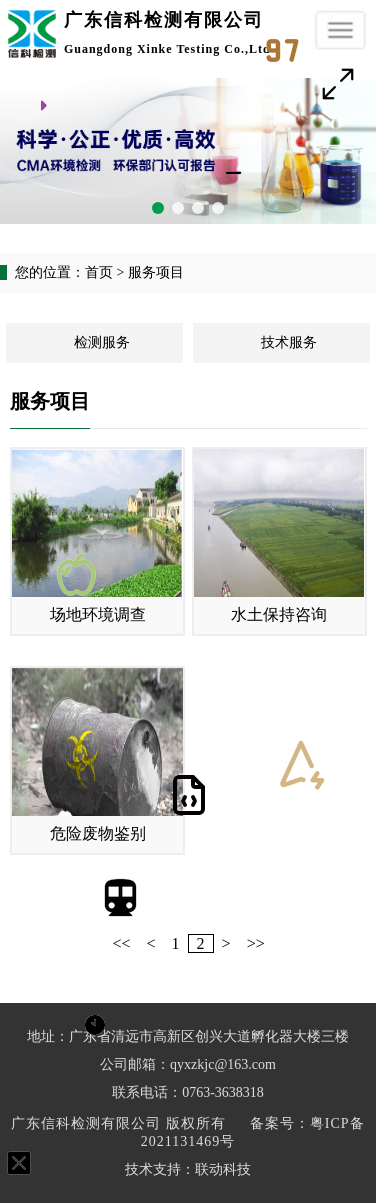 The height and width of the screenshot is (1203, 376). I want to click on minimize the current window, so click(233, 162).